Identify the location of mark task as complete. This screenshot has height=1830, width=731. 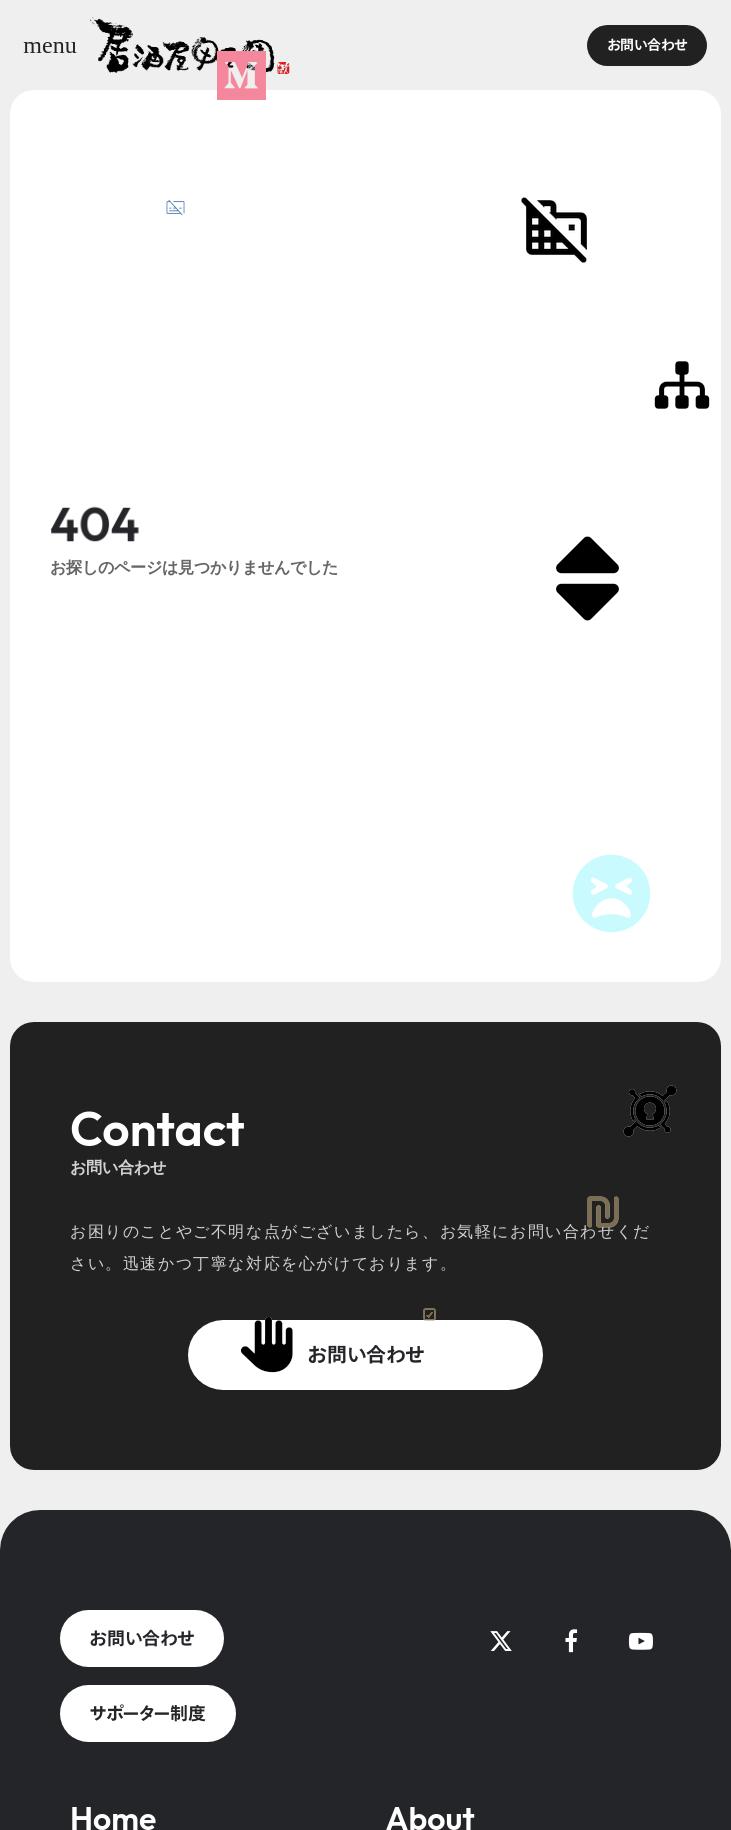
(429, 1314).